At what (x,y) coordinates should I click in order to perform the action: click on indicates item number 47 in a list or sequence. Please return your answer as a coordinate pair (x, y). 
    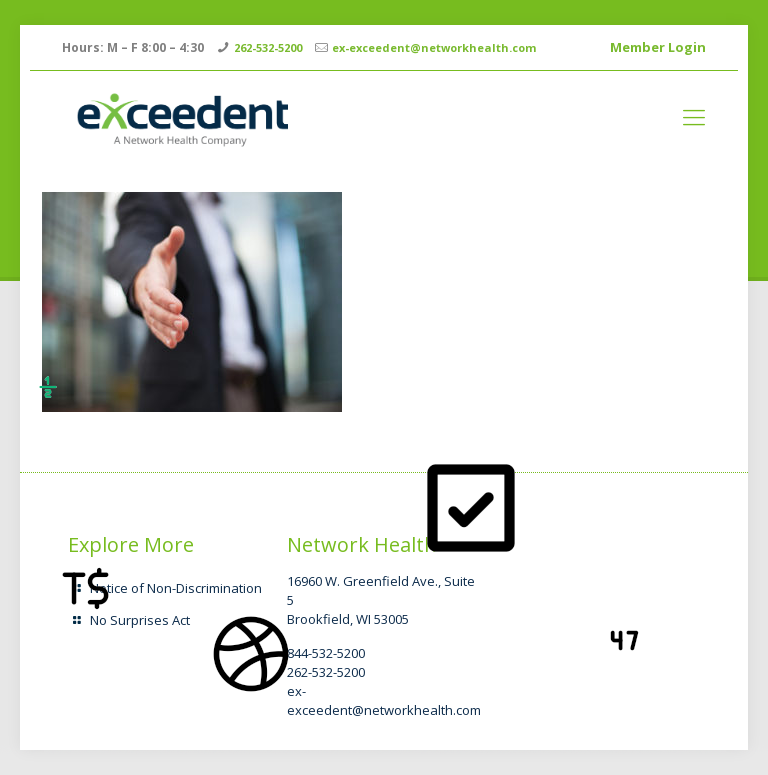
    Looking at the image, I should click on (624, 640).